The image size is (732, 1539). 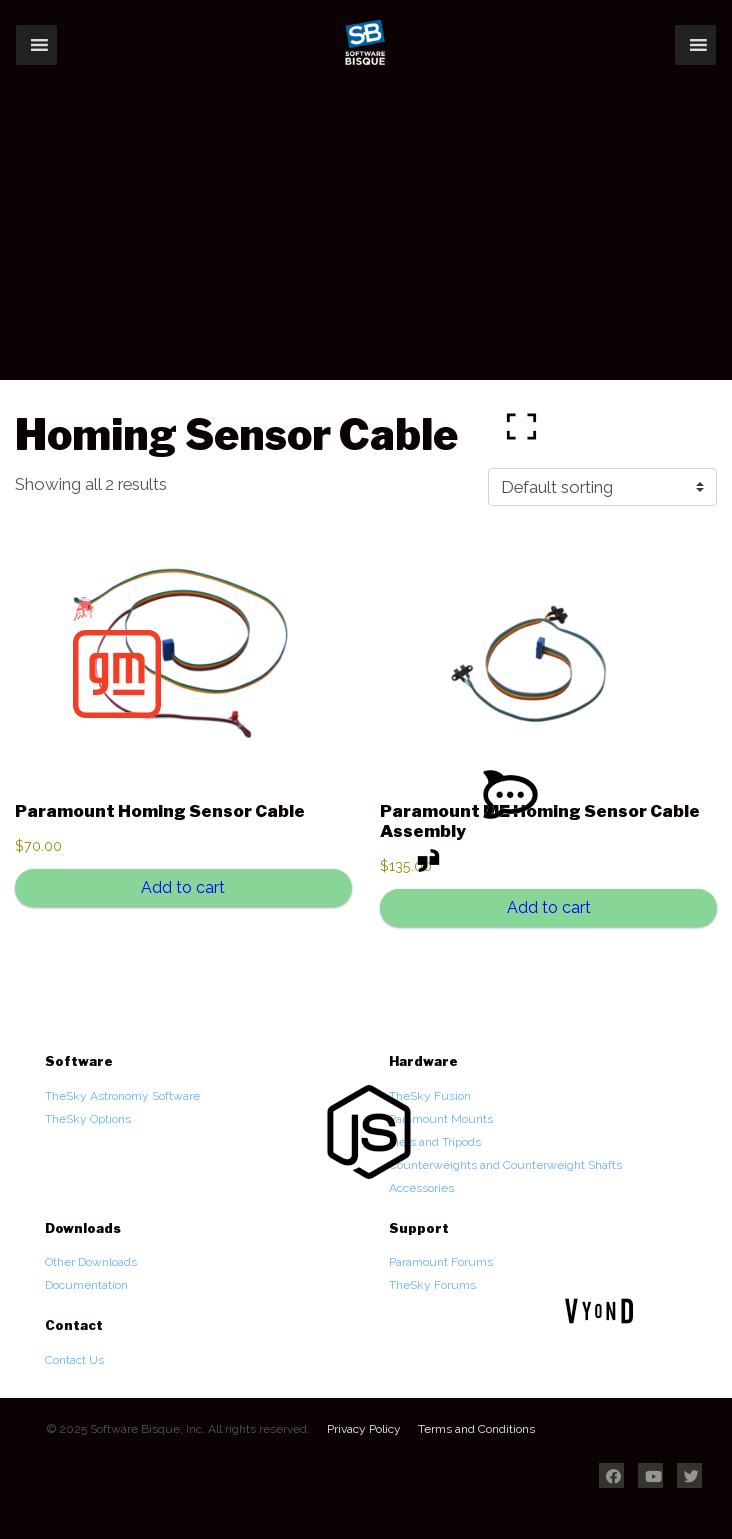 What do you see at coordinates (117, 674) in the screenshot?
I see `general motors company logo` at bounding box center [117, 674].